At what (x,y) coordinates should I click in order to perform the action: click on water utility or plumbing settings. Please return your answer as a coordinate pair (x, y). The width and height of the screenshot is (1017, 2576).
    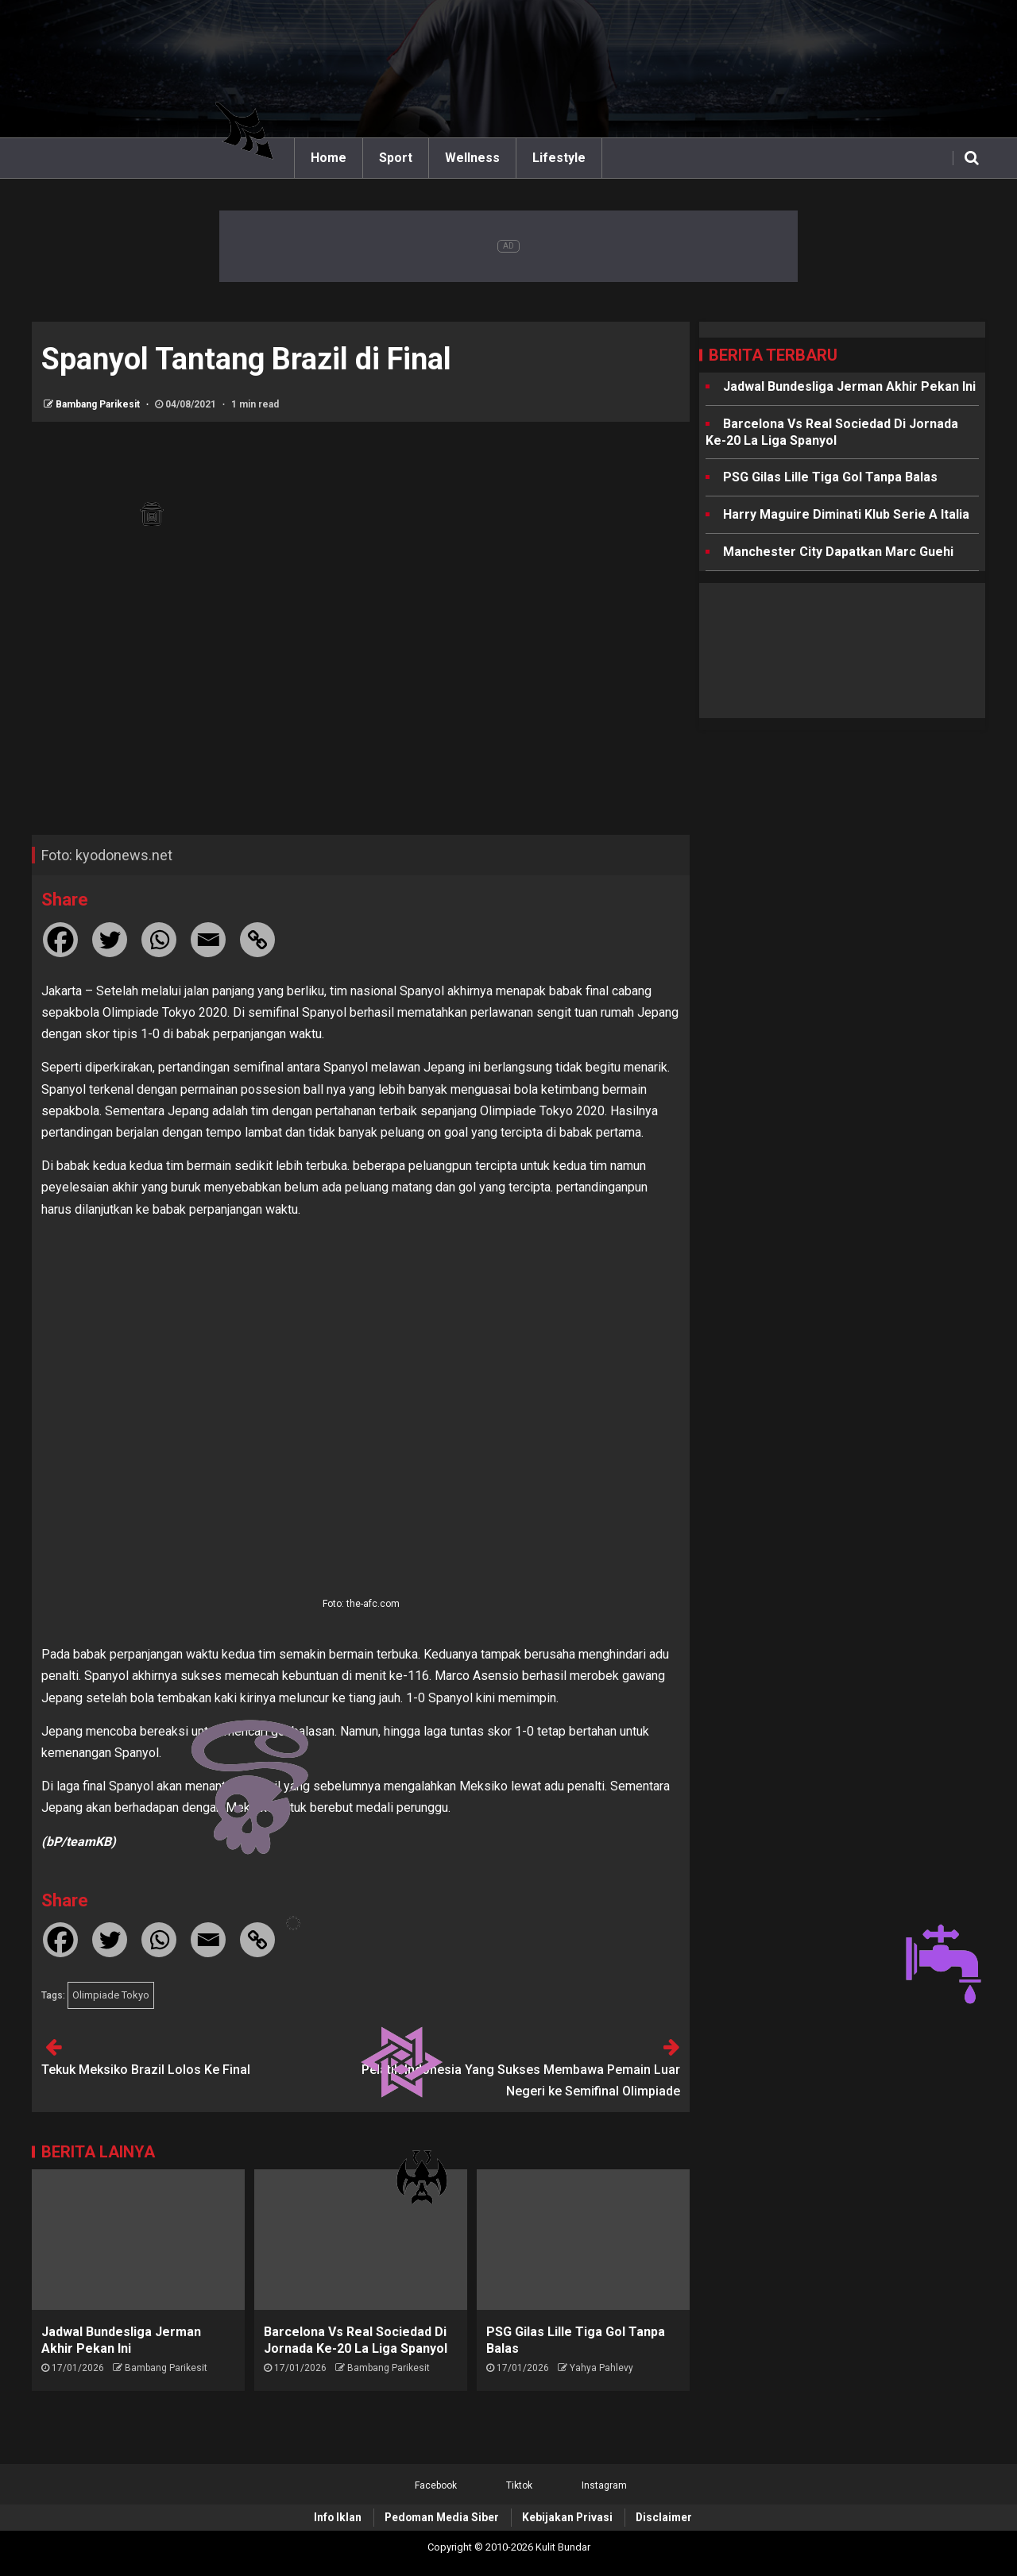
    Looking at the image, I should click on (943, 1964).